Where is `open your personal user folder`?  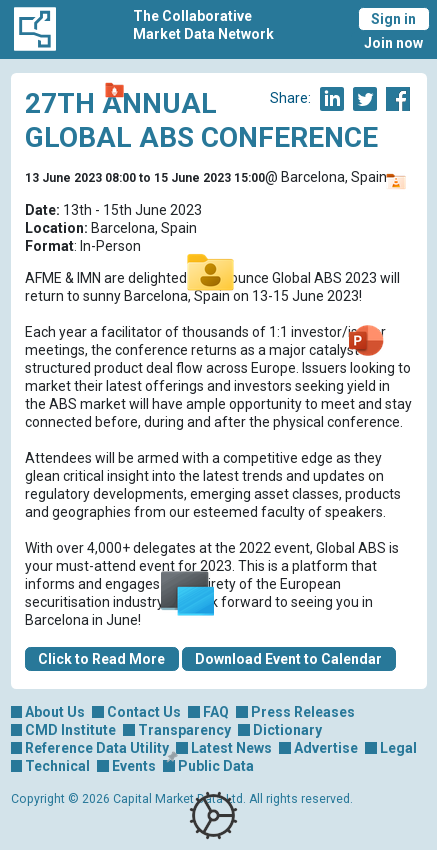
open your personal user folder is located at coordinates (210, 273).